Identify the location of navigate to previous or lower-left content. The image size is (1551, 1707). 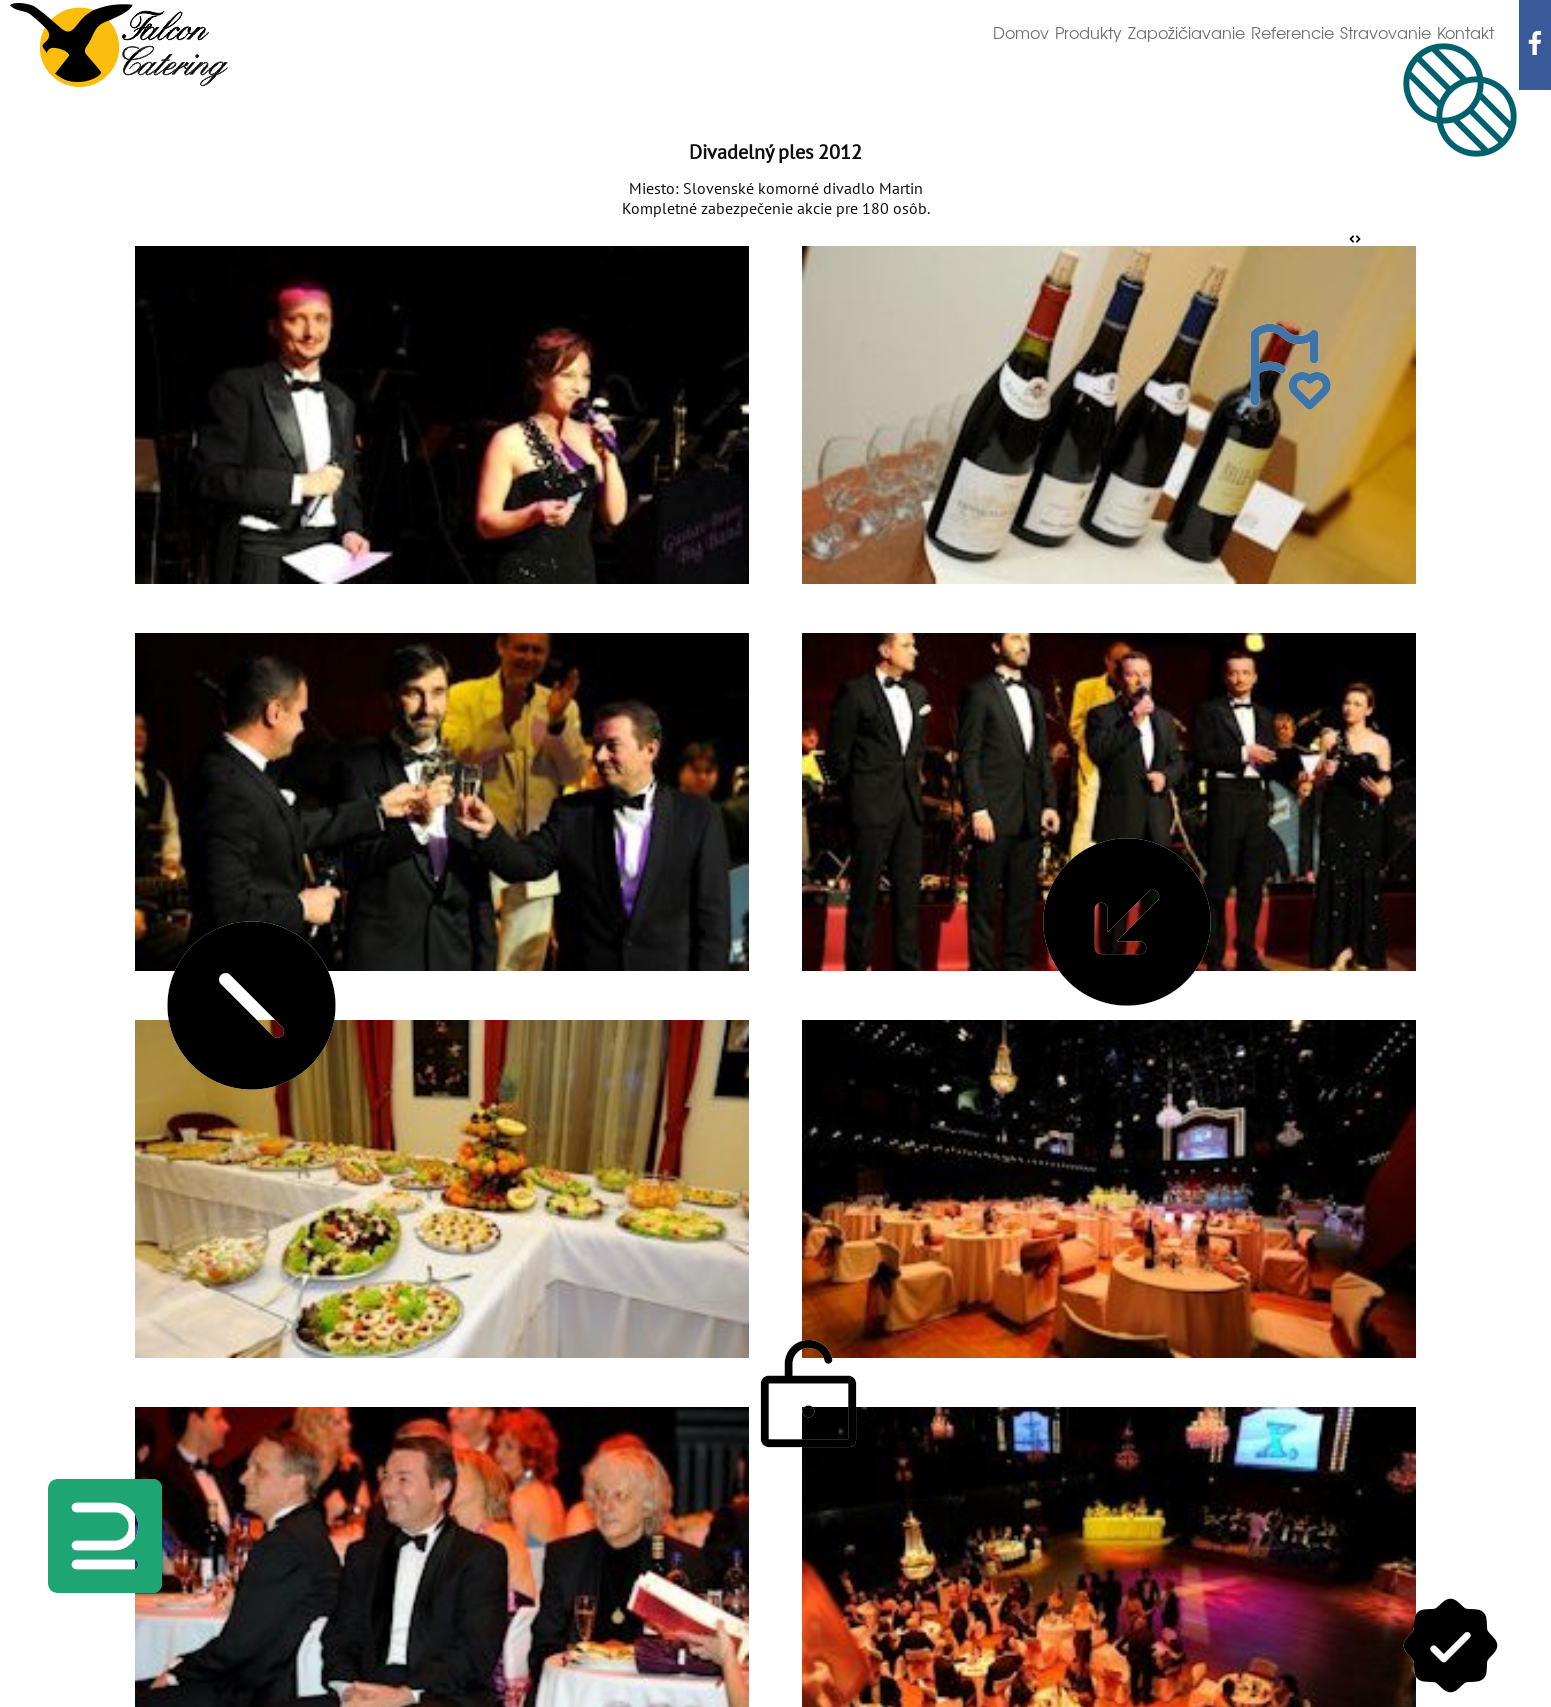
(1127, 922).